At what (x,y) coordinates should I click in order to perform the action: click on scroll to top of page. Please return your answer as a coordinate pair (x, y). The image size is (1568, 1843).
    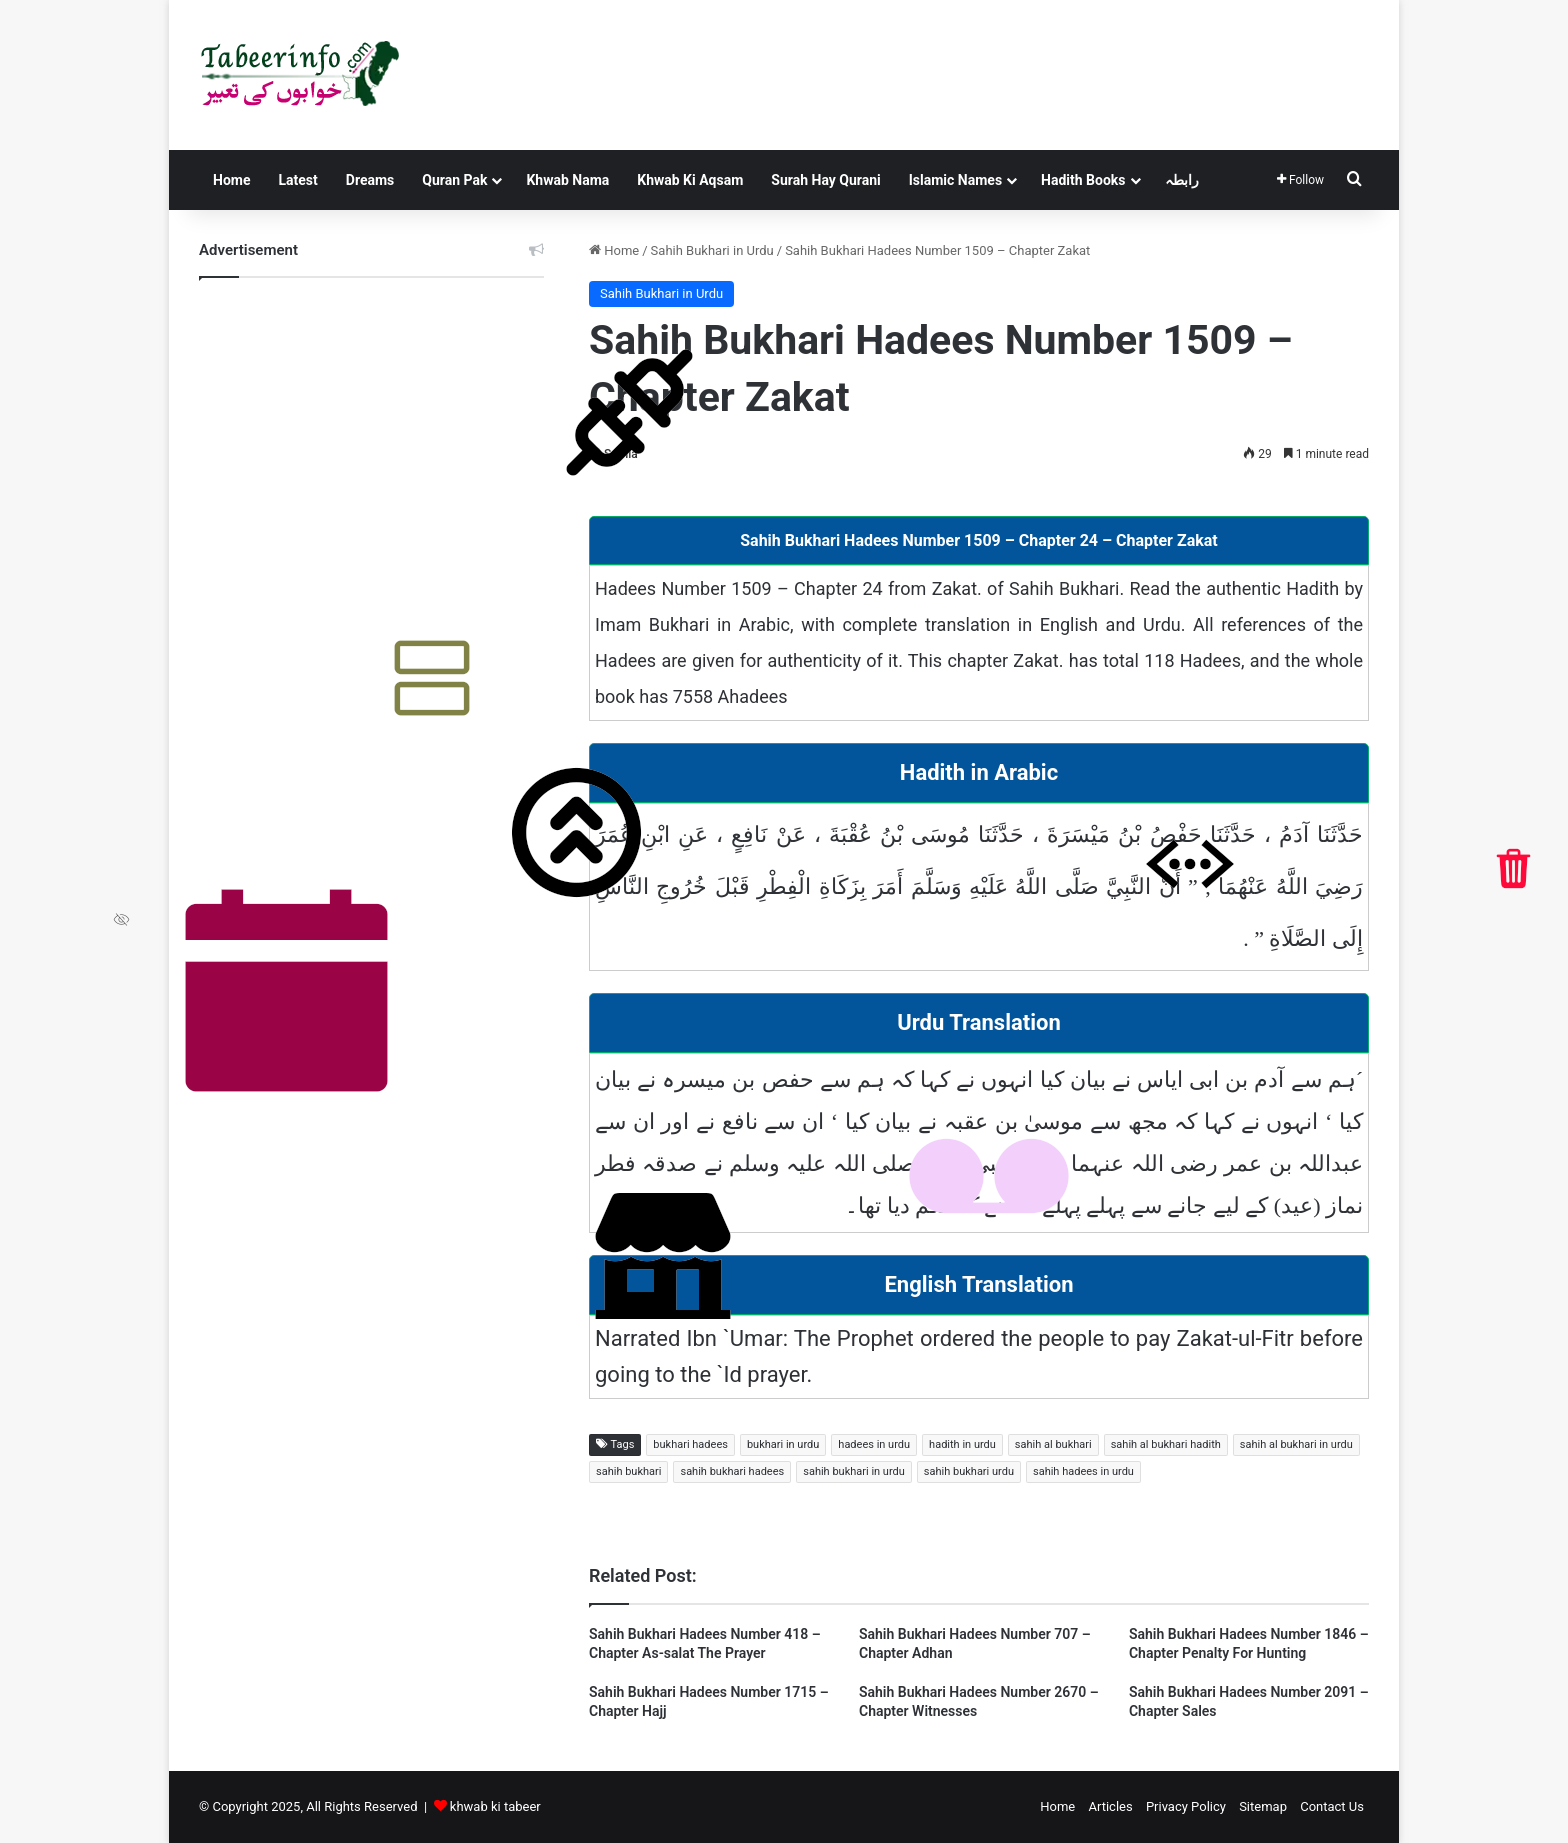
    Looking at the image, I should click on (576, 832).